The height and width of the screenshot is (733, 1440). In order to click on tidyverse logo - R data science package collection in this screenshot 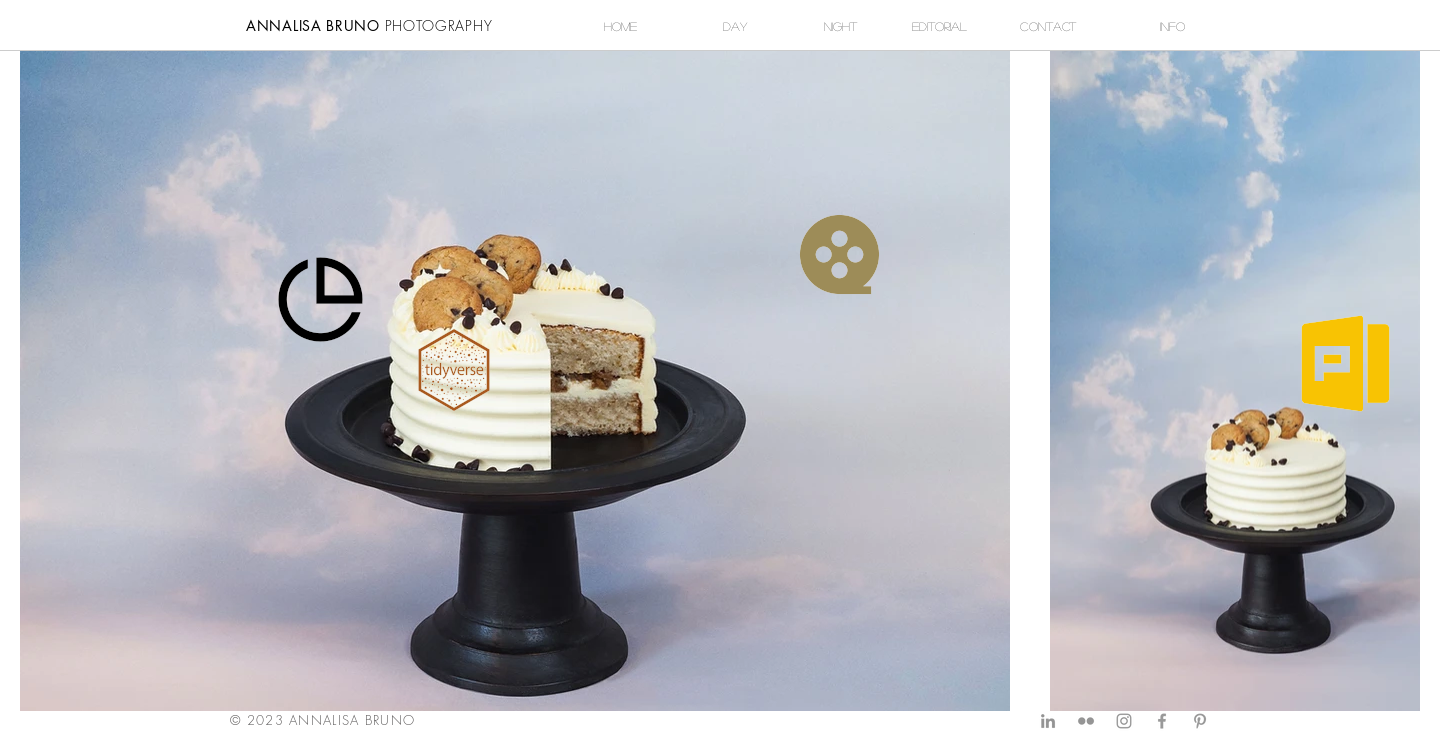, I will do `click(454, 370)`.